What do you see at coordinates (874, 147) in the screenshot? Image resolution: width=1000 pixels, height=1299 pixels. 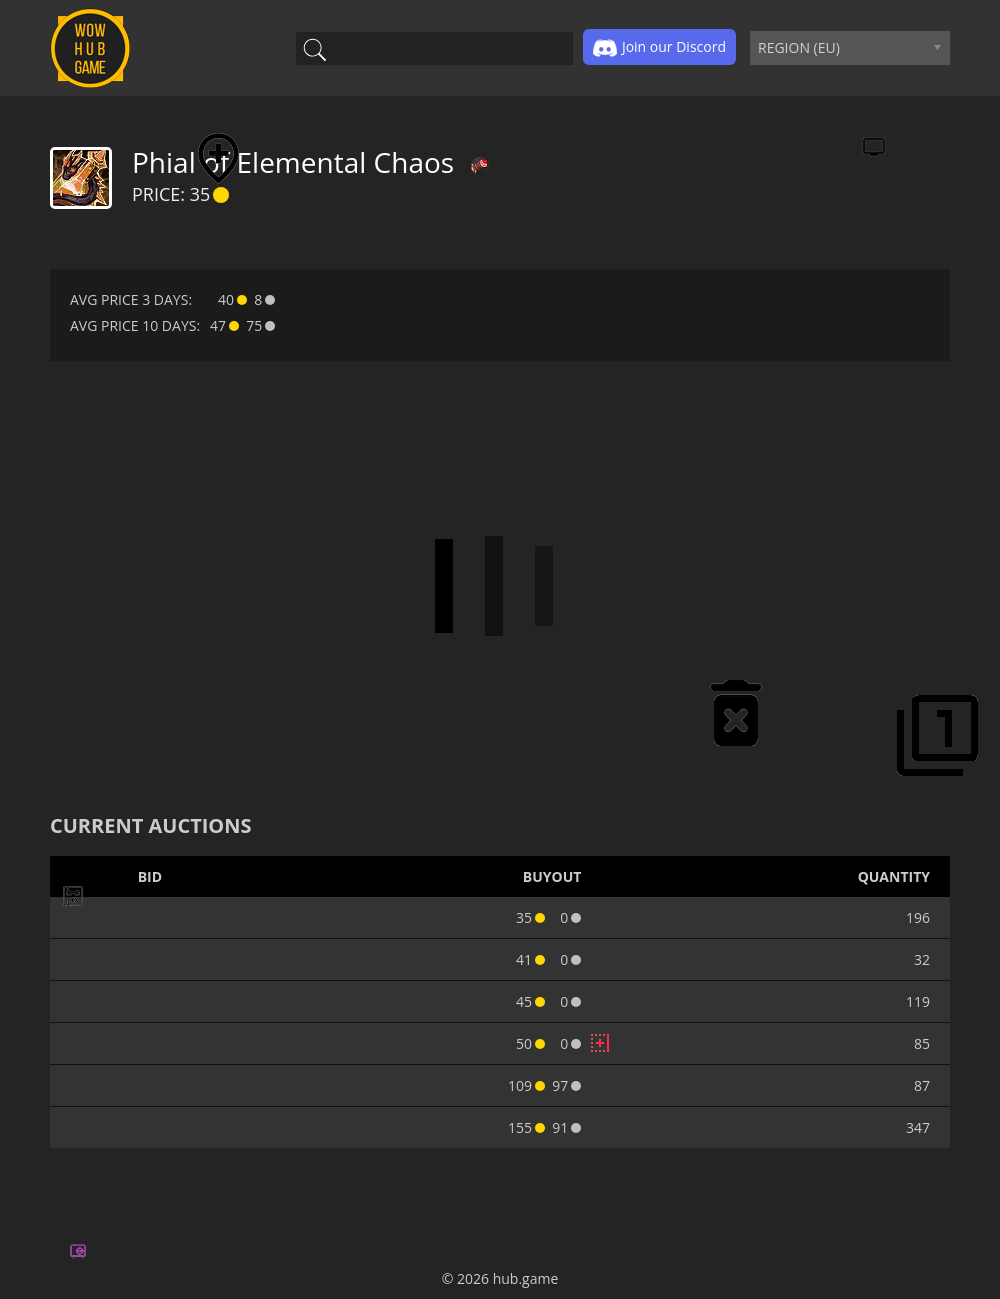 I see `access tv or display settings` at bounding box center [874, 147].